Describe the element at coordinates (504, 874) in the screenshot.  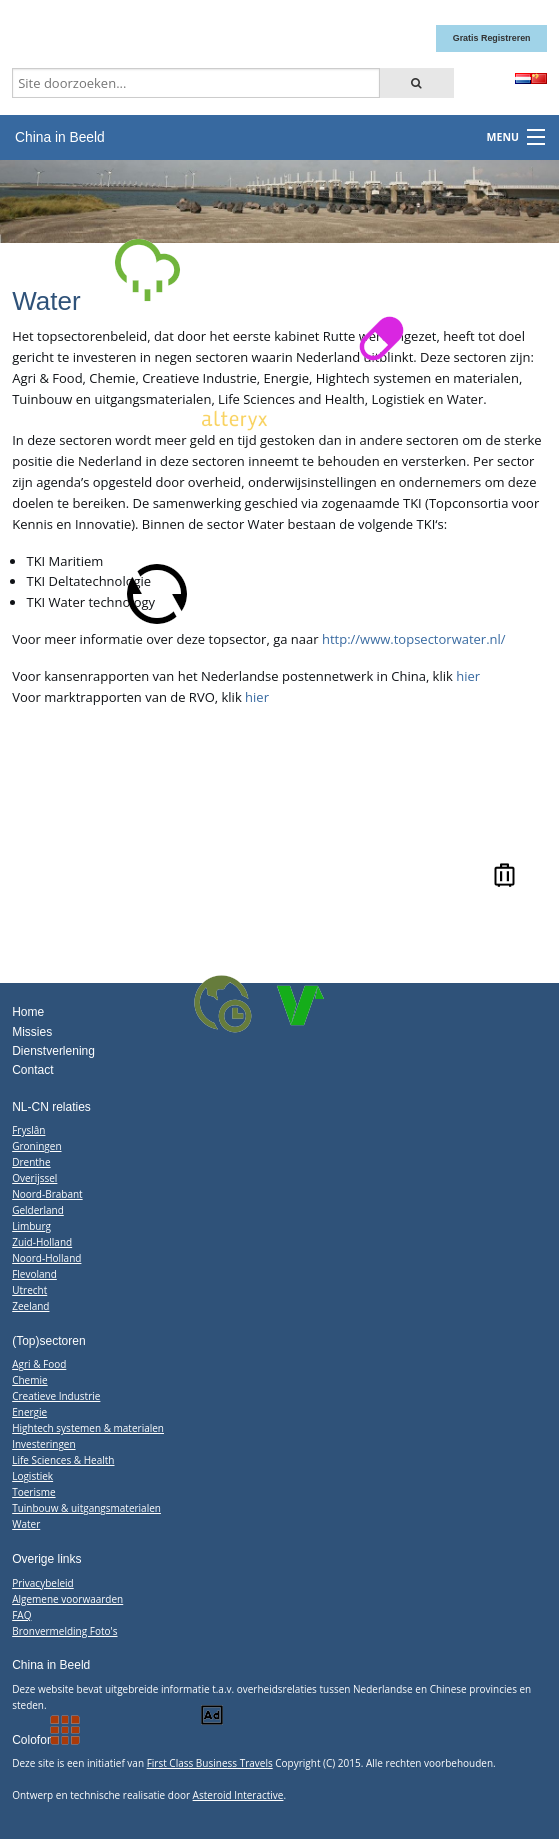
I see `access travel or trip planning features` at that location.